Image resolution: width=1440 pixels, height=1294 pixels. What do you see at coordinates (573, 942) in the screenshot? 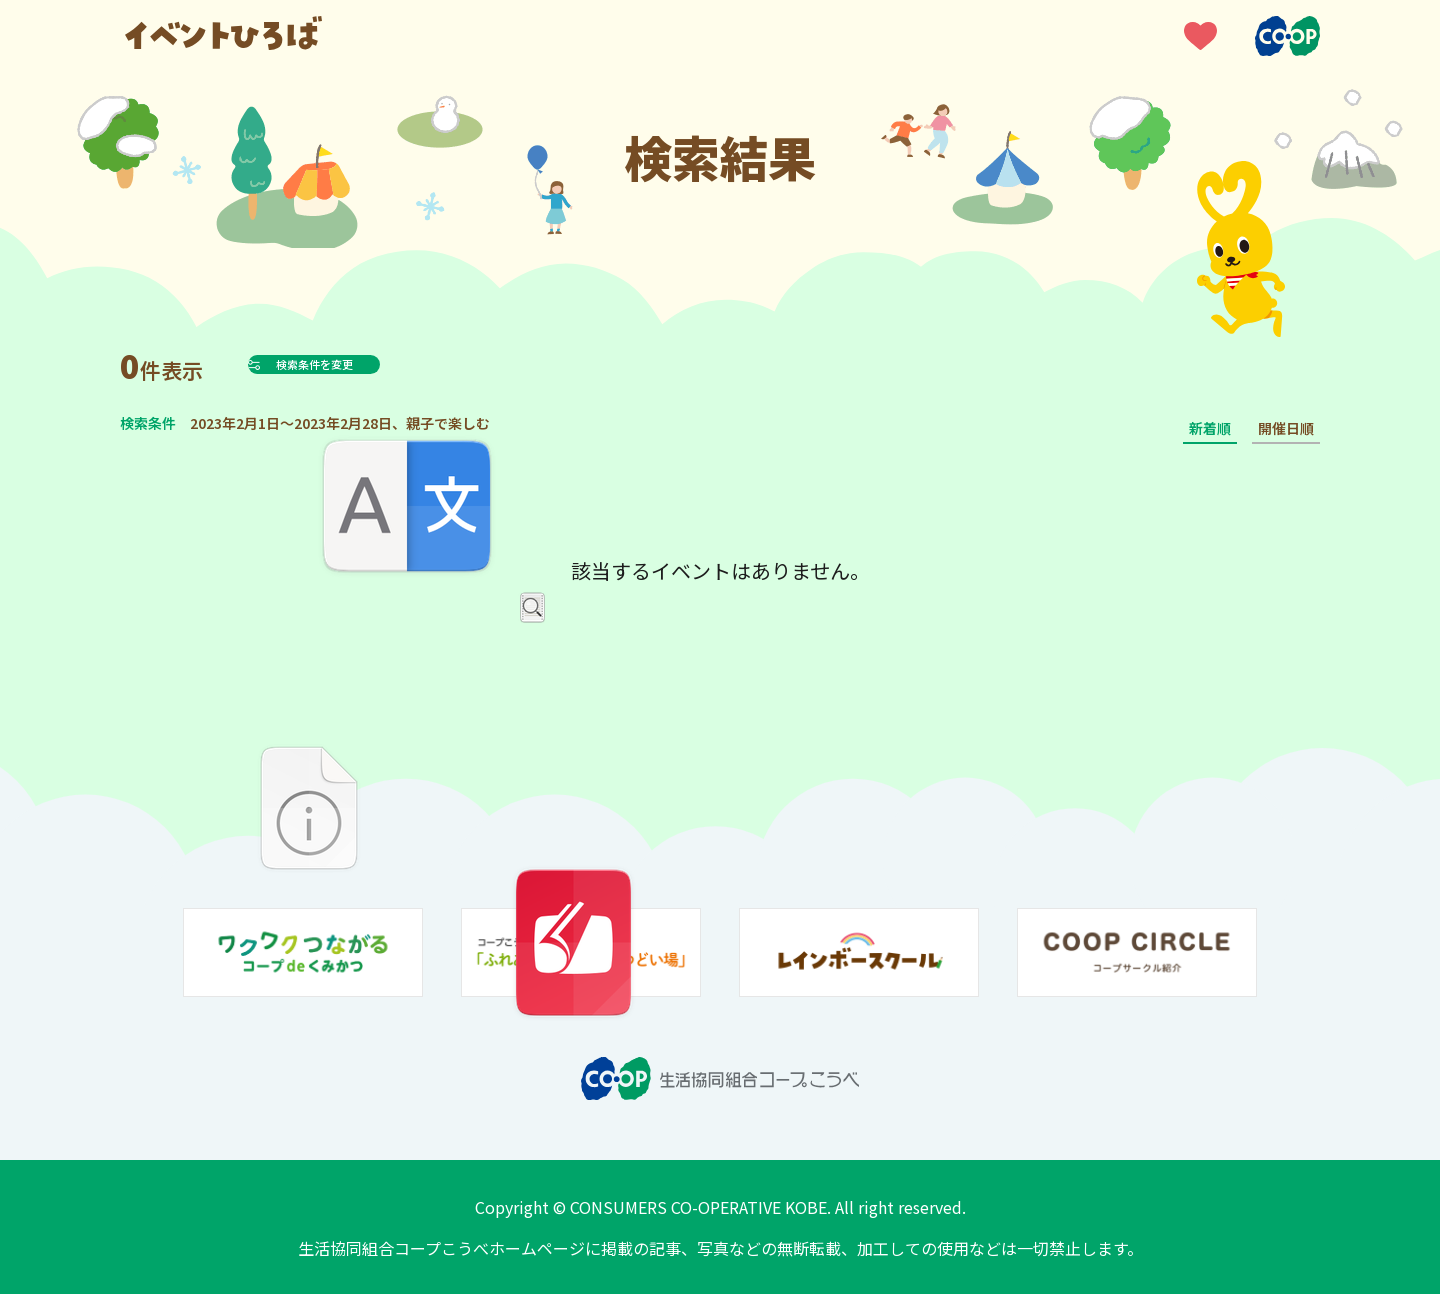
I see `an eps vector file format` at bounding box center [573, 942].